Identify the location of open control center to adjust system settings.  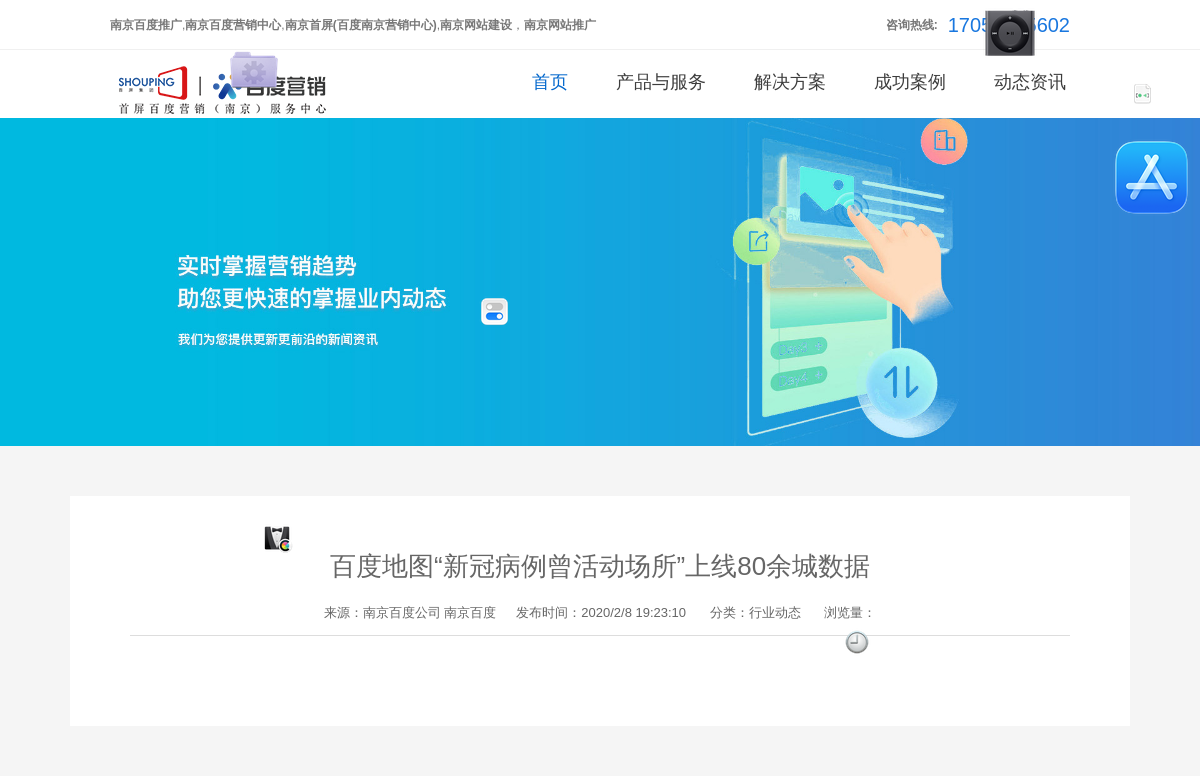
(494, 311).